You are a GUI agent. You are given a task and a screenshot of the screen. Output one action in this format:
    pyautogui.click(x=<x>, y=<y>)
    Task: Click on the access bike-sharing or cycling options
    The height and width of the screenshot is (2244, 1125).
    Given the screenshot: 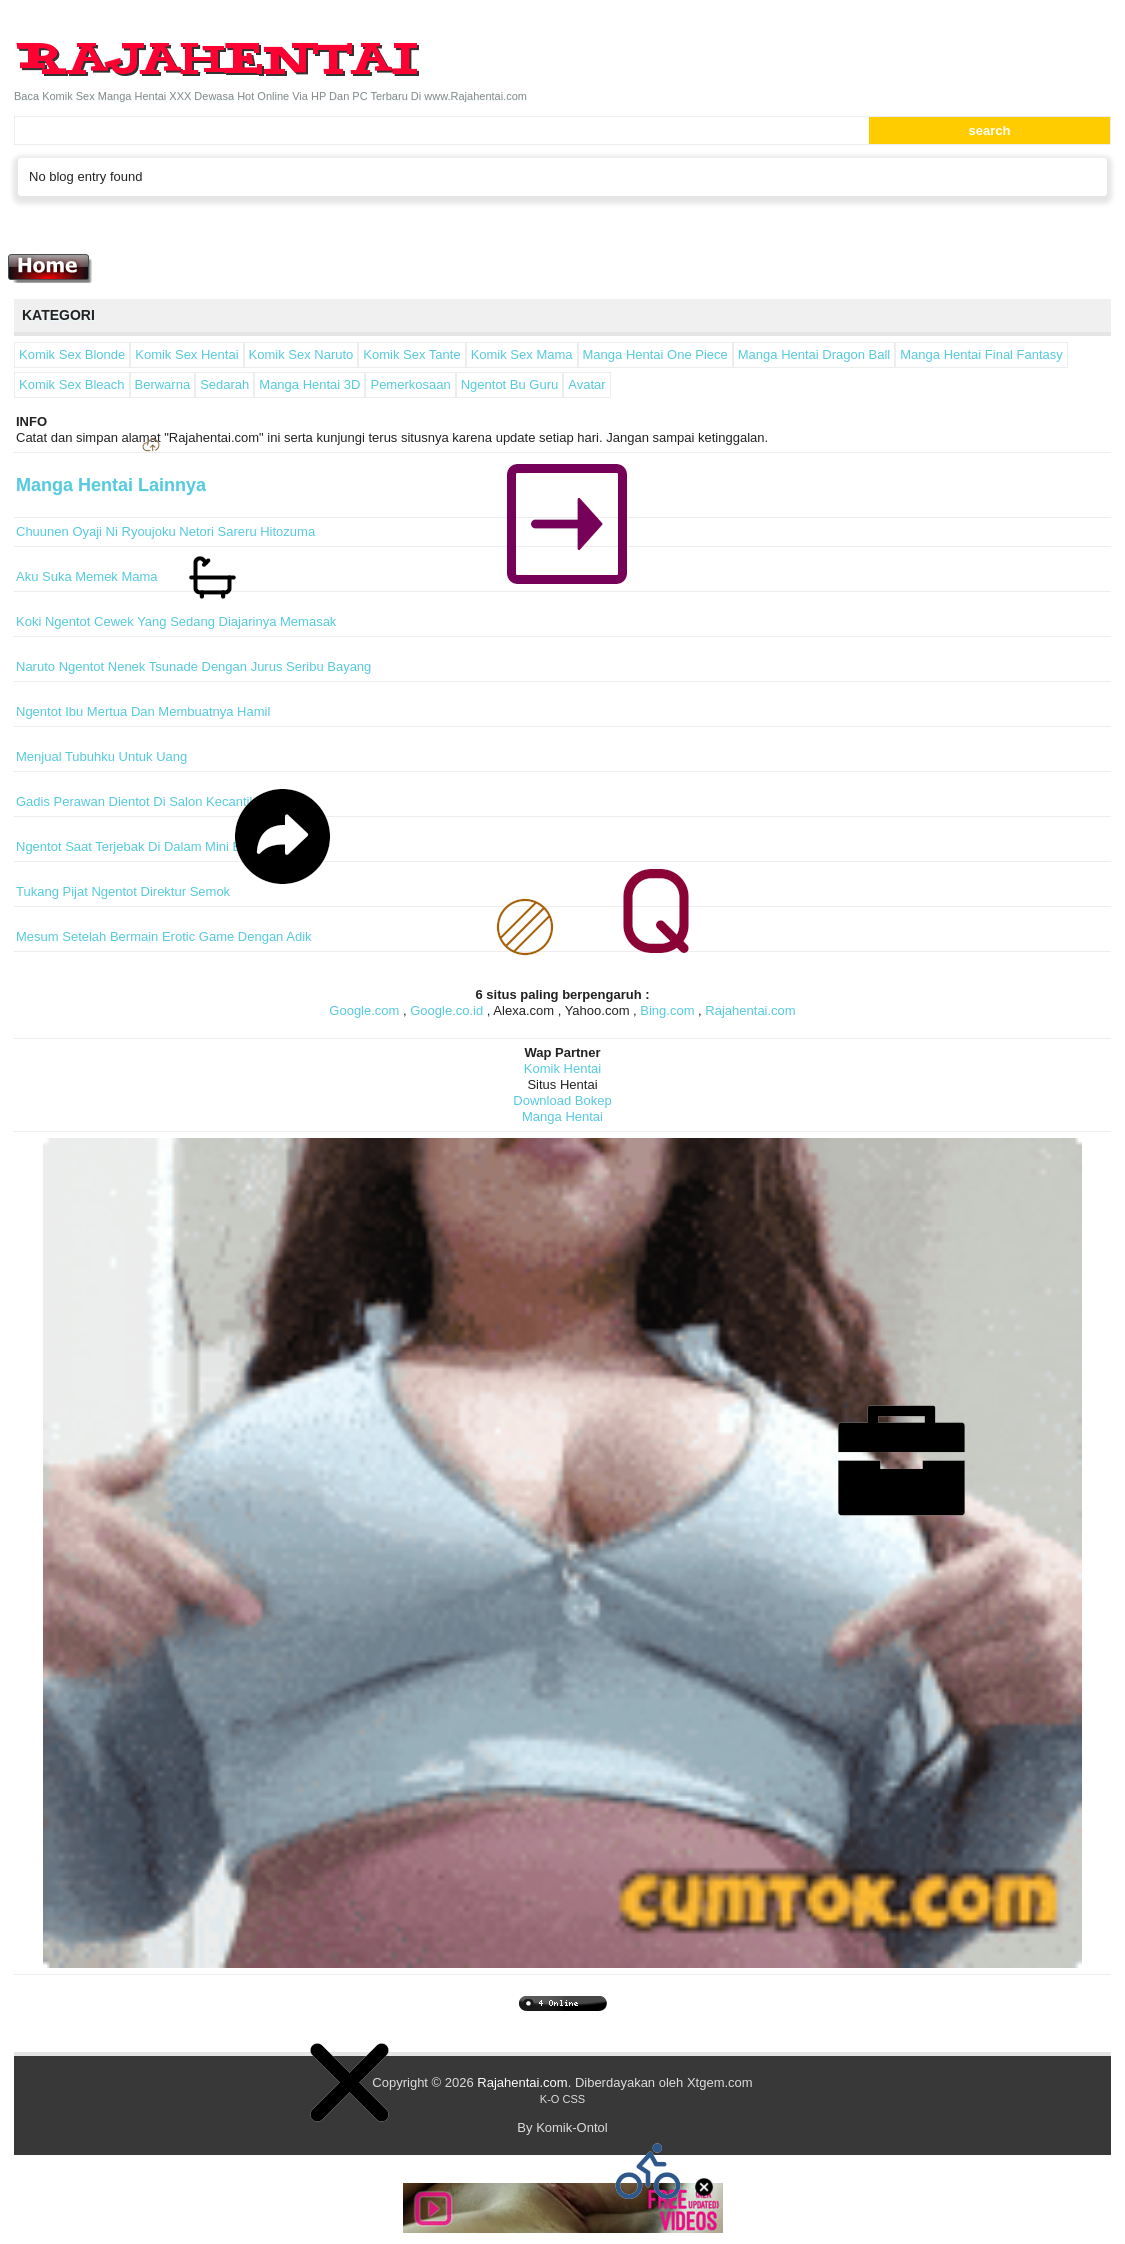 What is the action you would take?
    pyautogui.click(x=648, y=2170)
    